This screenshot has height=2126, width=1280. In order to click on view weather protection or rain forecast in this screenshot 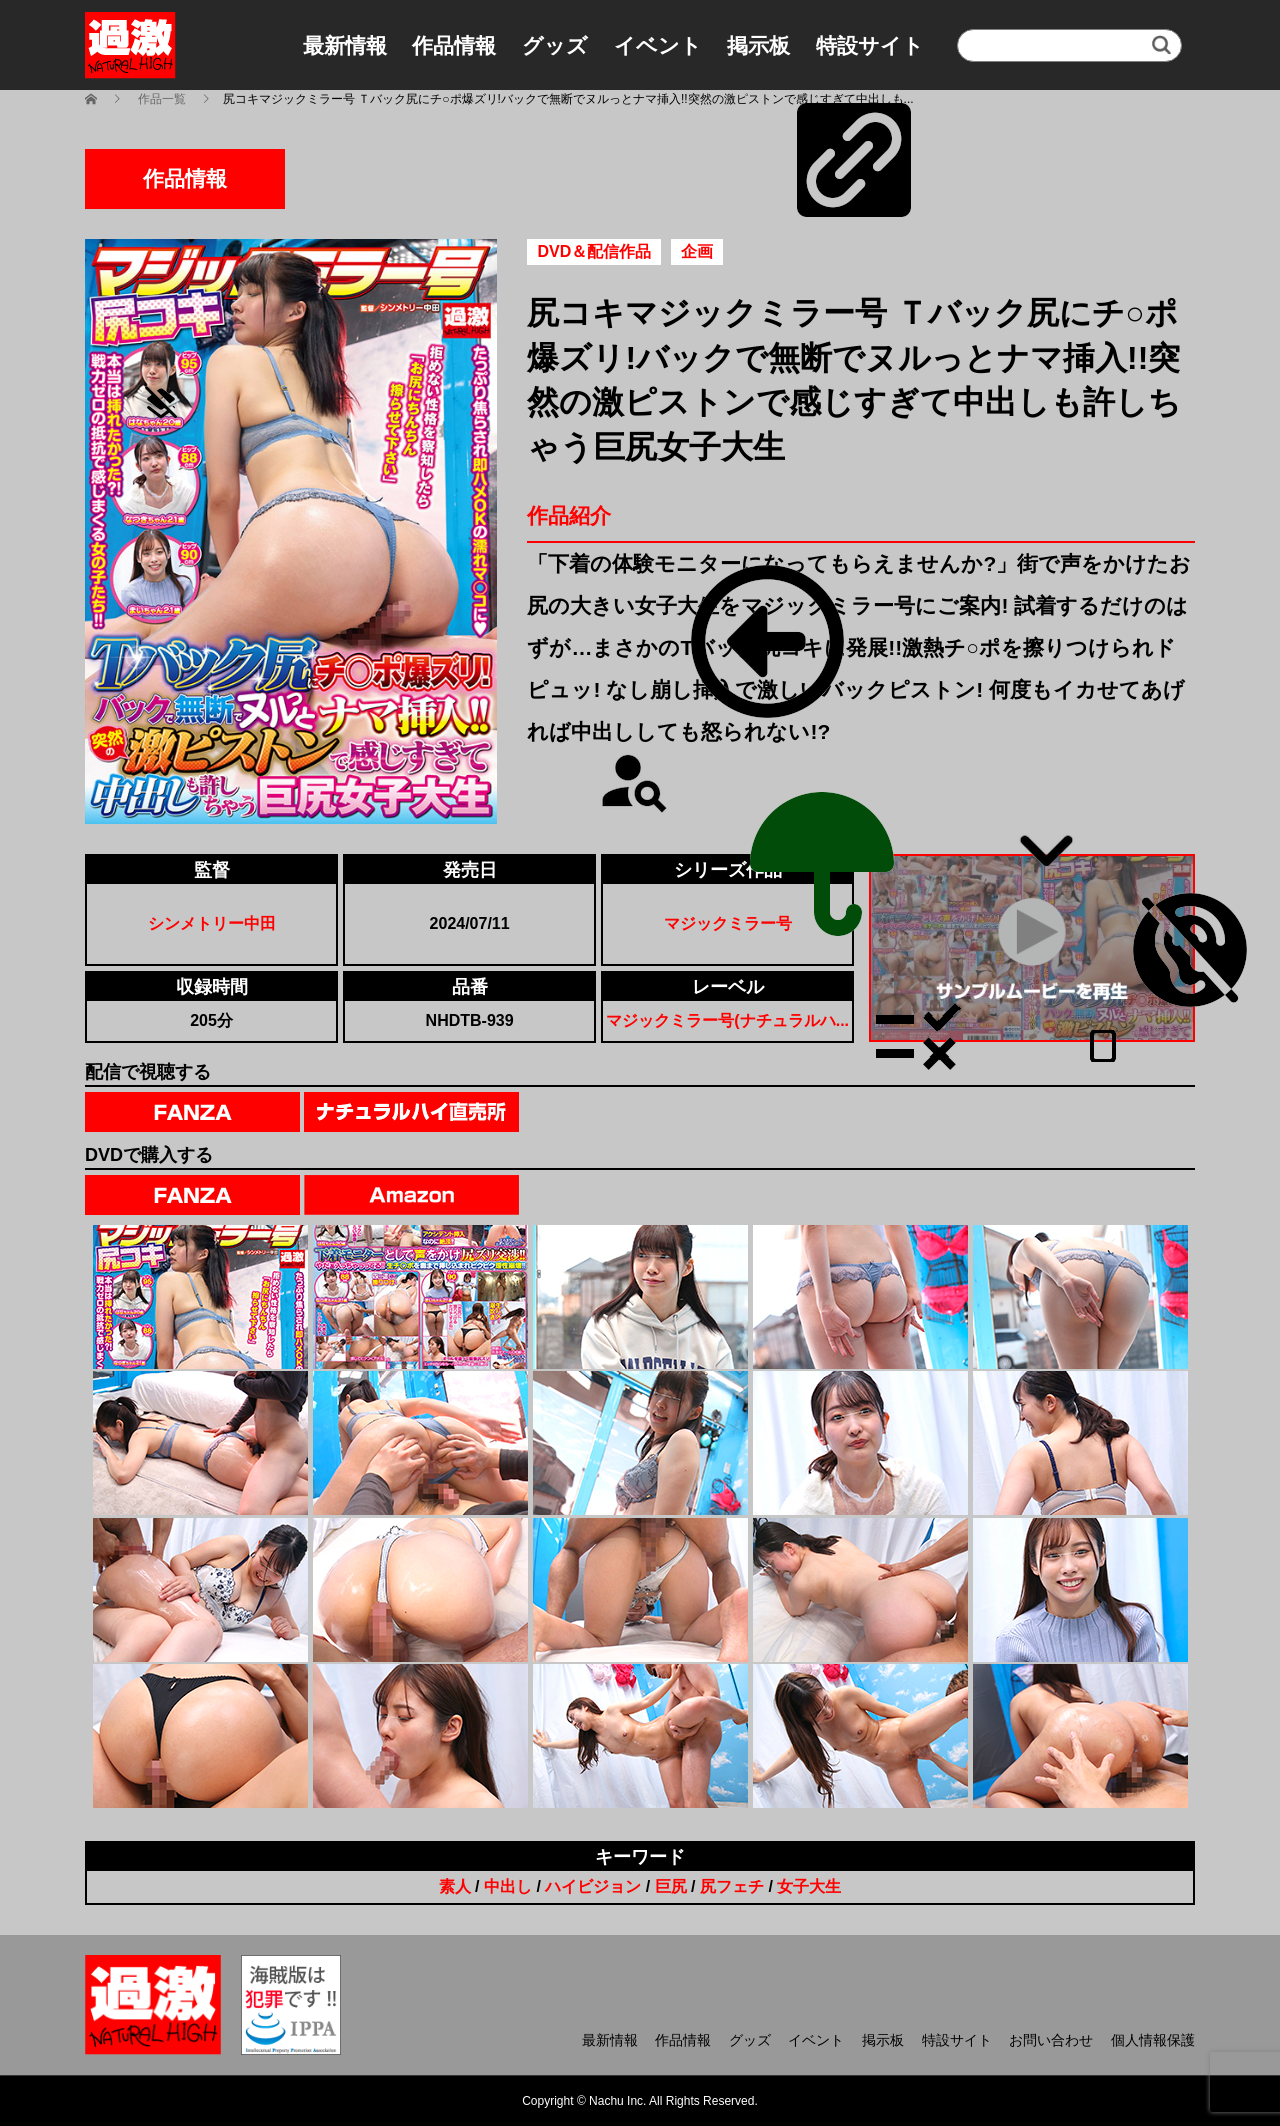, I will do `click(822, 864)`.